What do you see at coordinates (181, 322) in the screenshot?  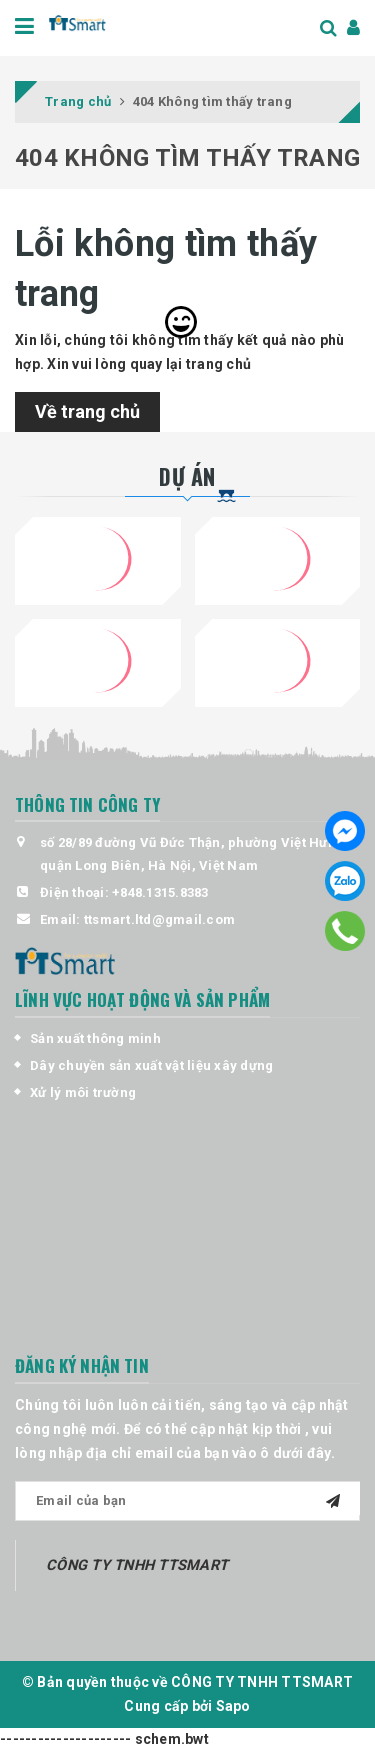 I see `add a playful or joking tone to your message` at bounding box center [181, 322].